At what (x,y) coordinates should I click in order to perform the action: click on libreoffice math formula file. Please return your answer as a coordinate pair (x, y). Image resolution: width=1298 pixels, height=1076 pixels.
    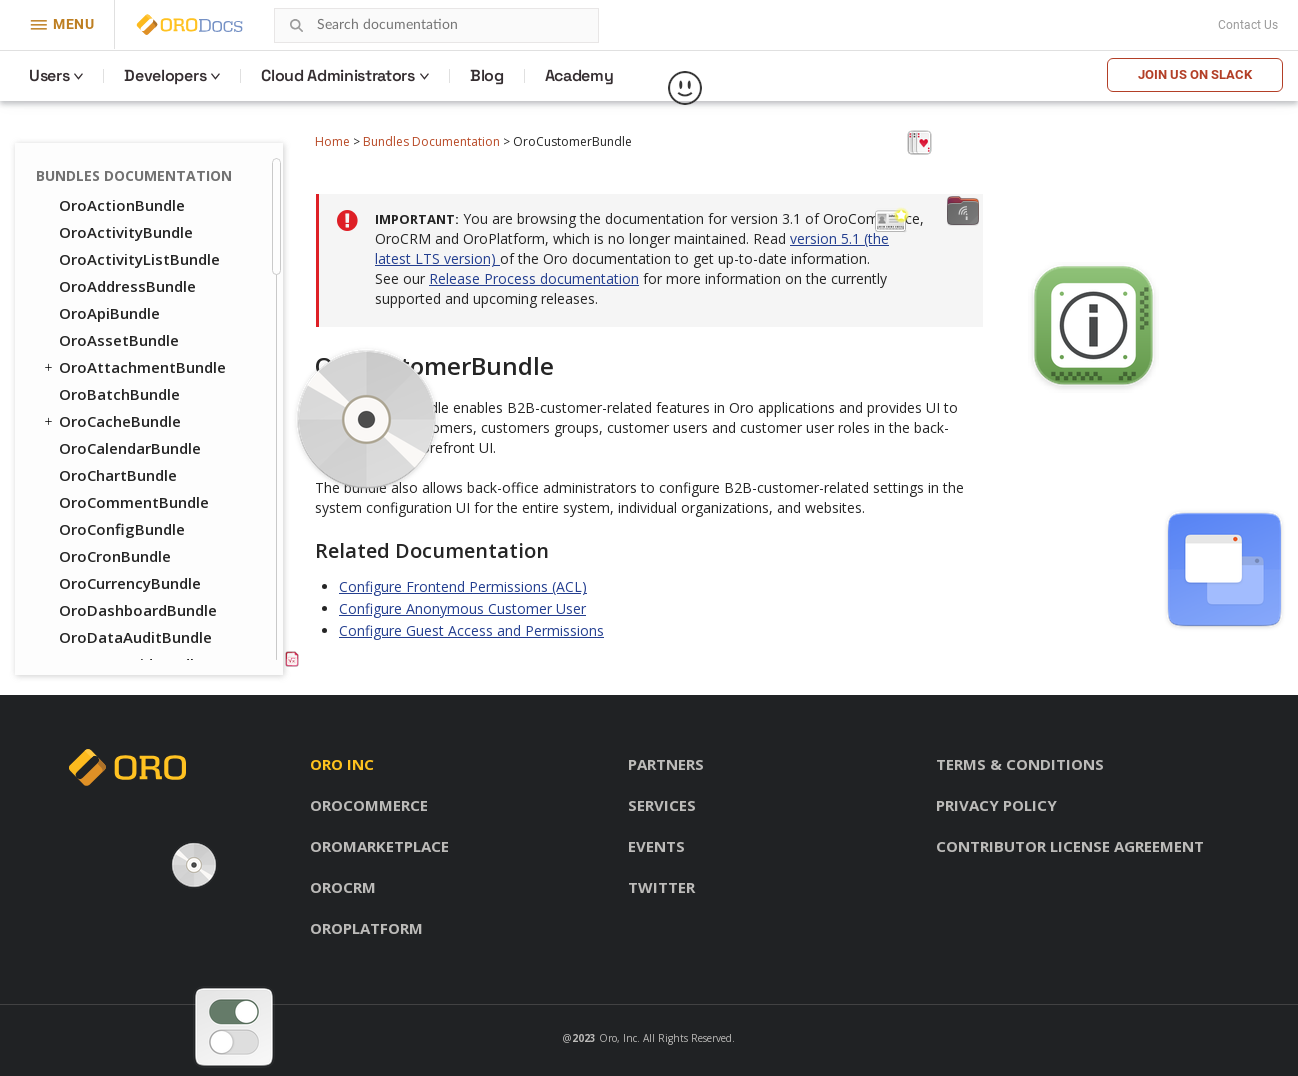
    Looking at the image, I should click on (292, 659).